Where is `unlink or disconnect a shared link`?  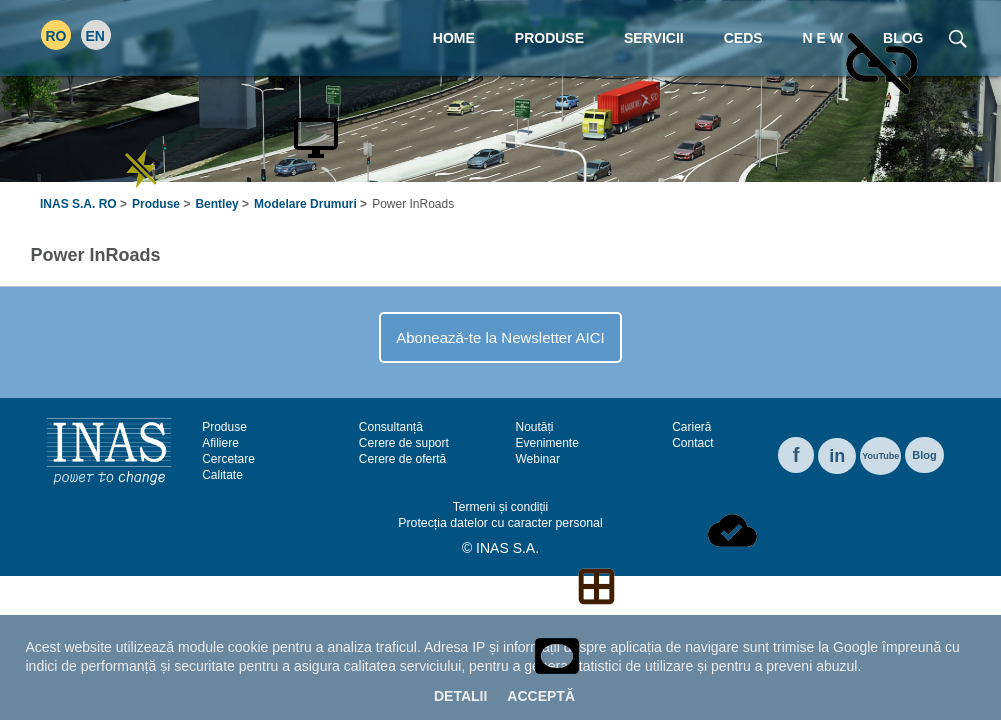 unlink or disconnect a shared link is located at coordinates (882, 64).